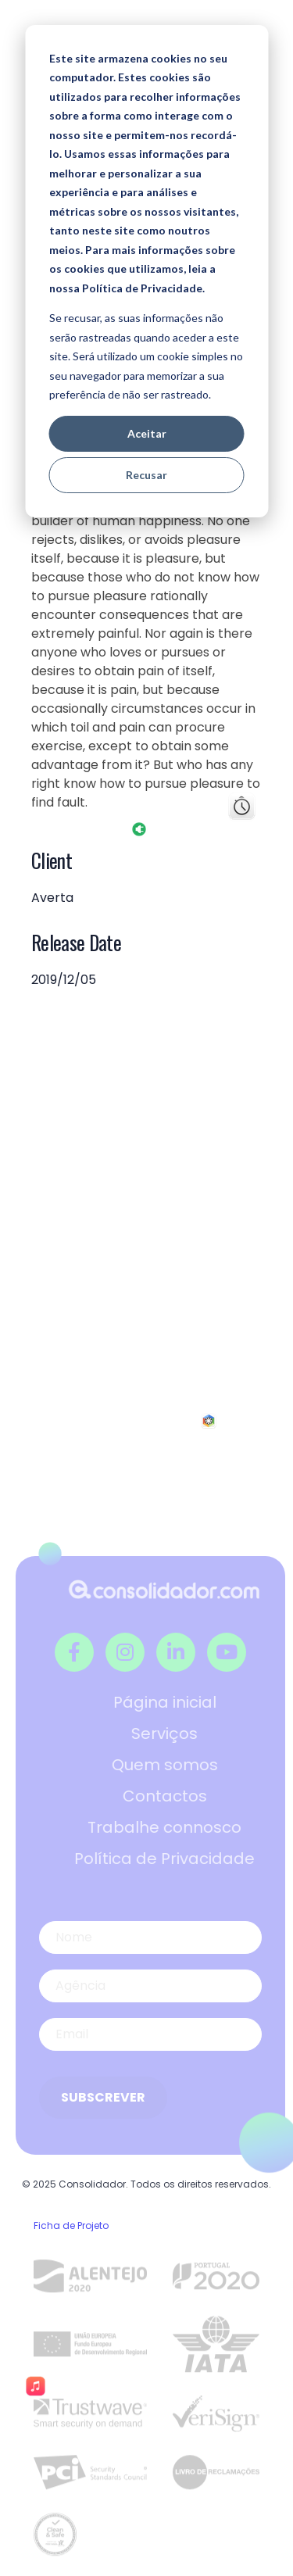 This screenshot has height=2576, width=293. What do you see at coordinates (209, 1421) in the screenshot?
I see `open boxy svg vector graphics editor` at bounding box center [209, 1421].